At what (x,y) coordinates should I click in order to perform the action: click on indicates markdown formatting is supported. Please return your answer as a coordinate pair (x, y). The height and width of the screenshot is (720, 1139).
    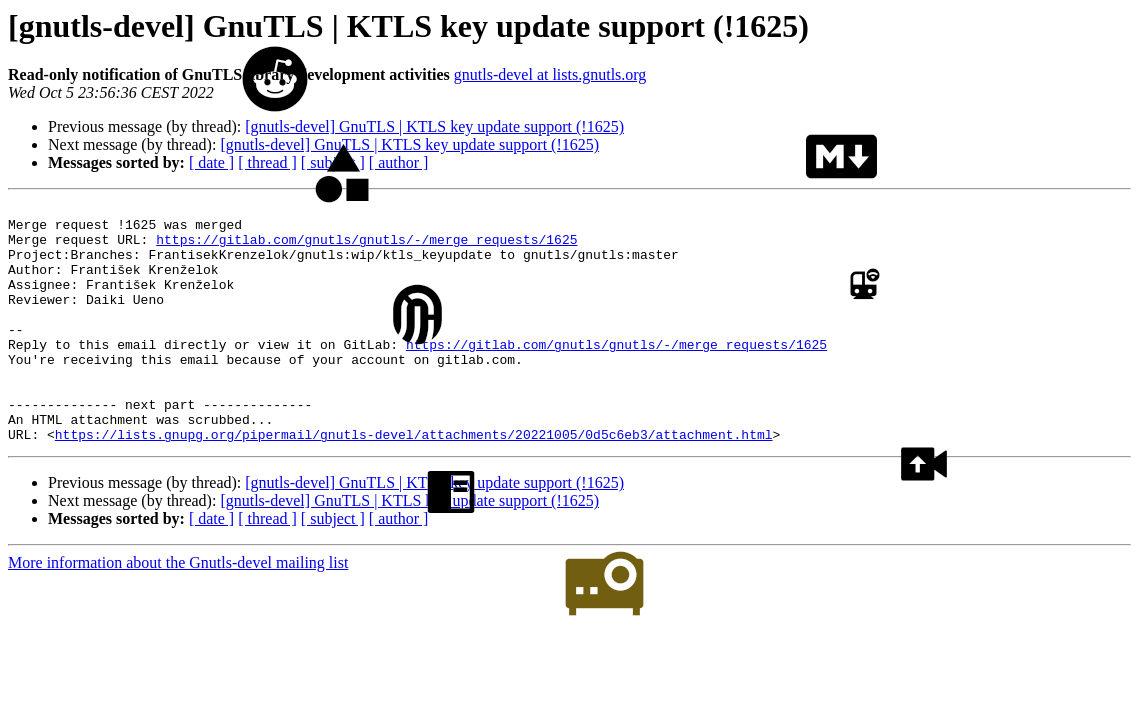
    Looking at the image, I should click on (841, 156).